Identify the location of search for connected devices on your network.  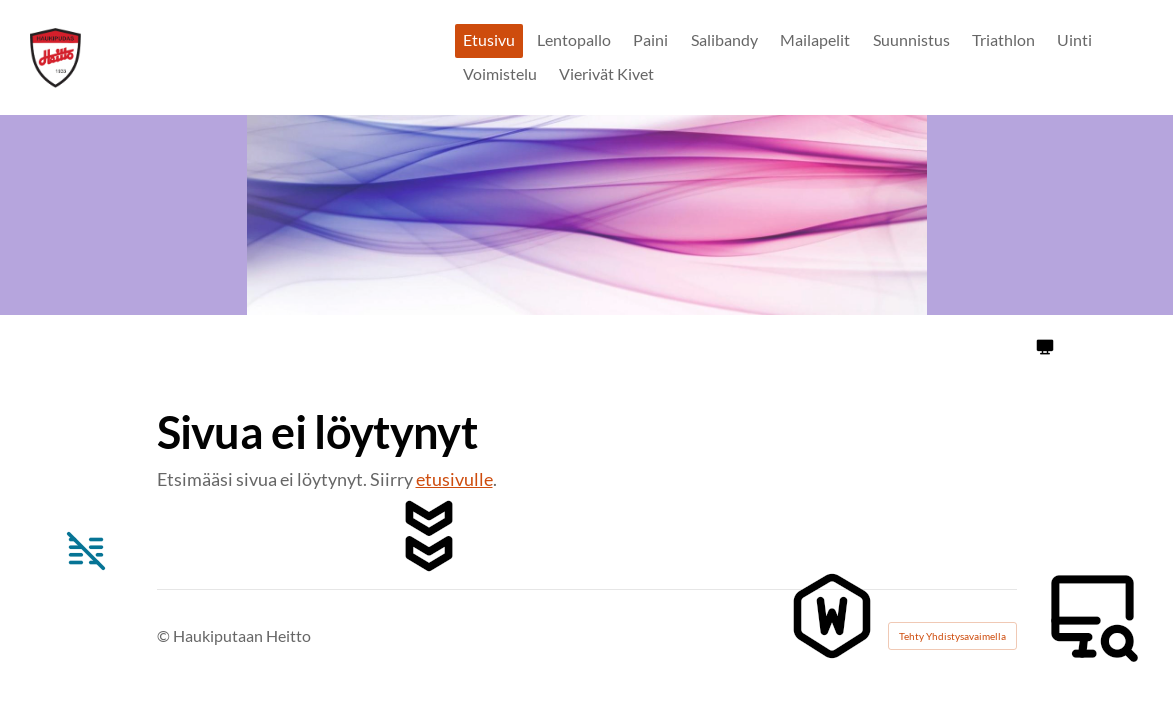
(1092, 616).